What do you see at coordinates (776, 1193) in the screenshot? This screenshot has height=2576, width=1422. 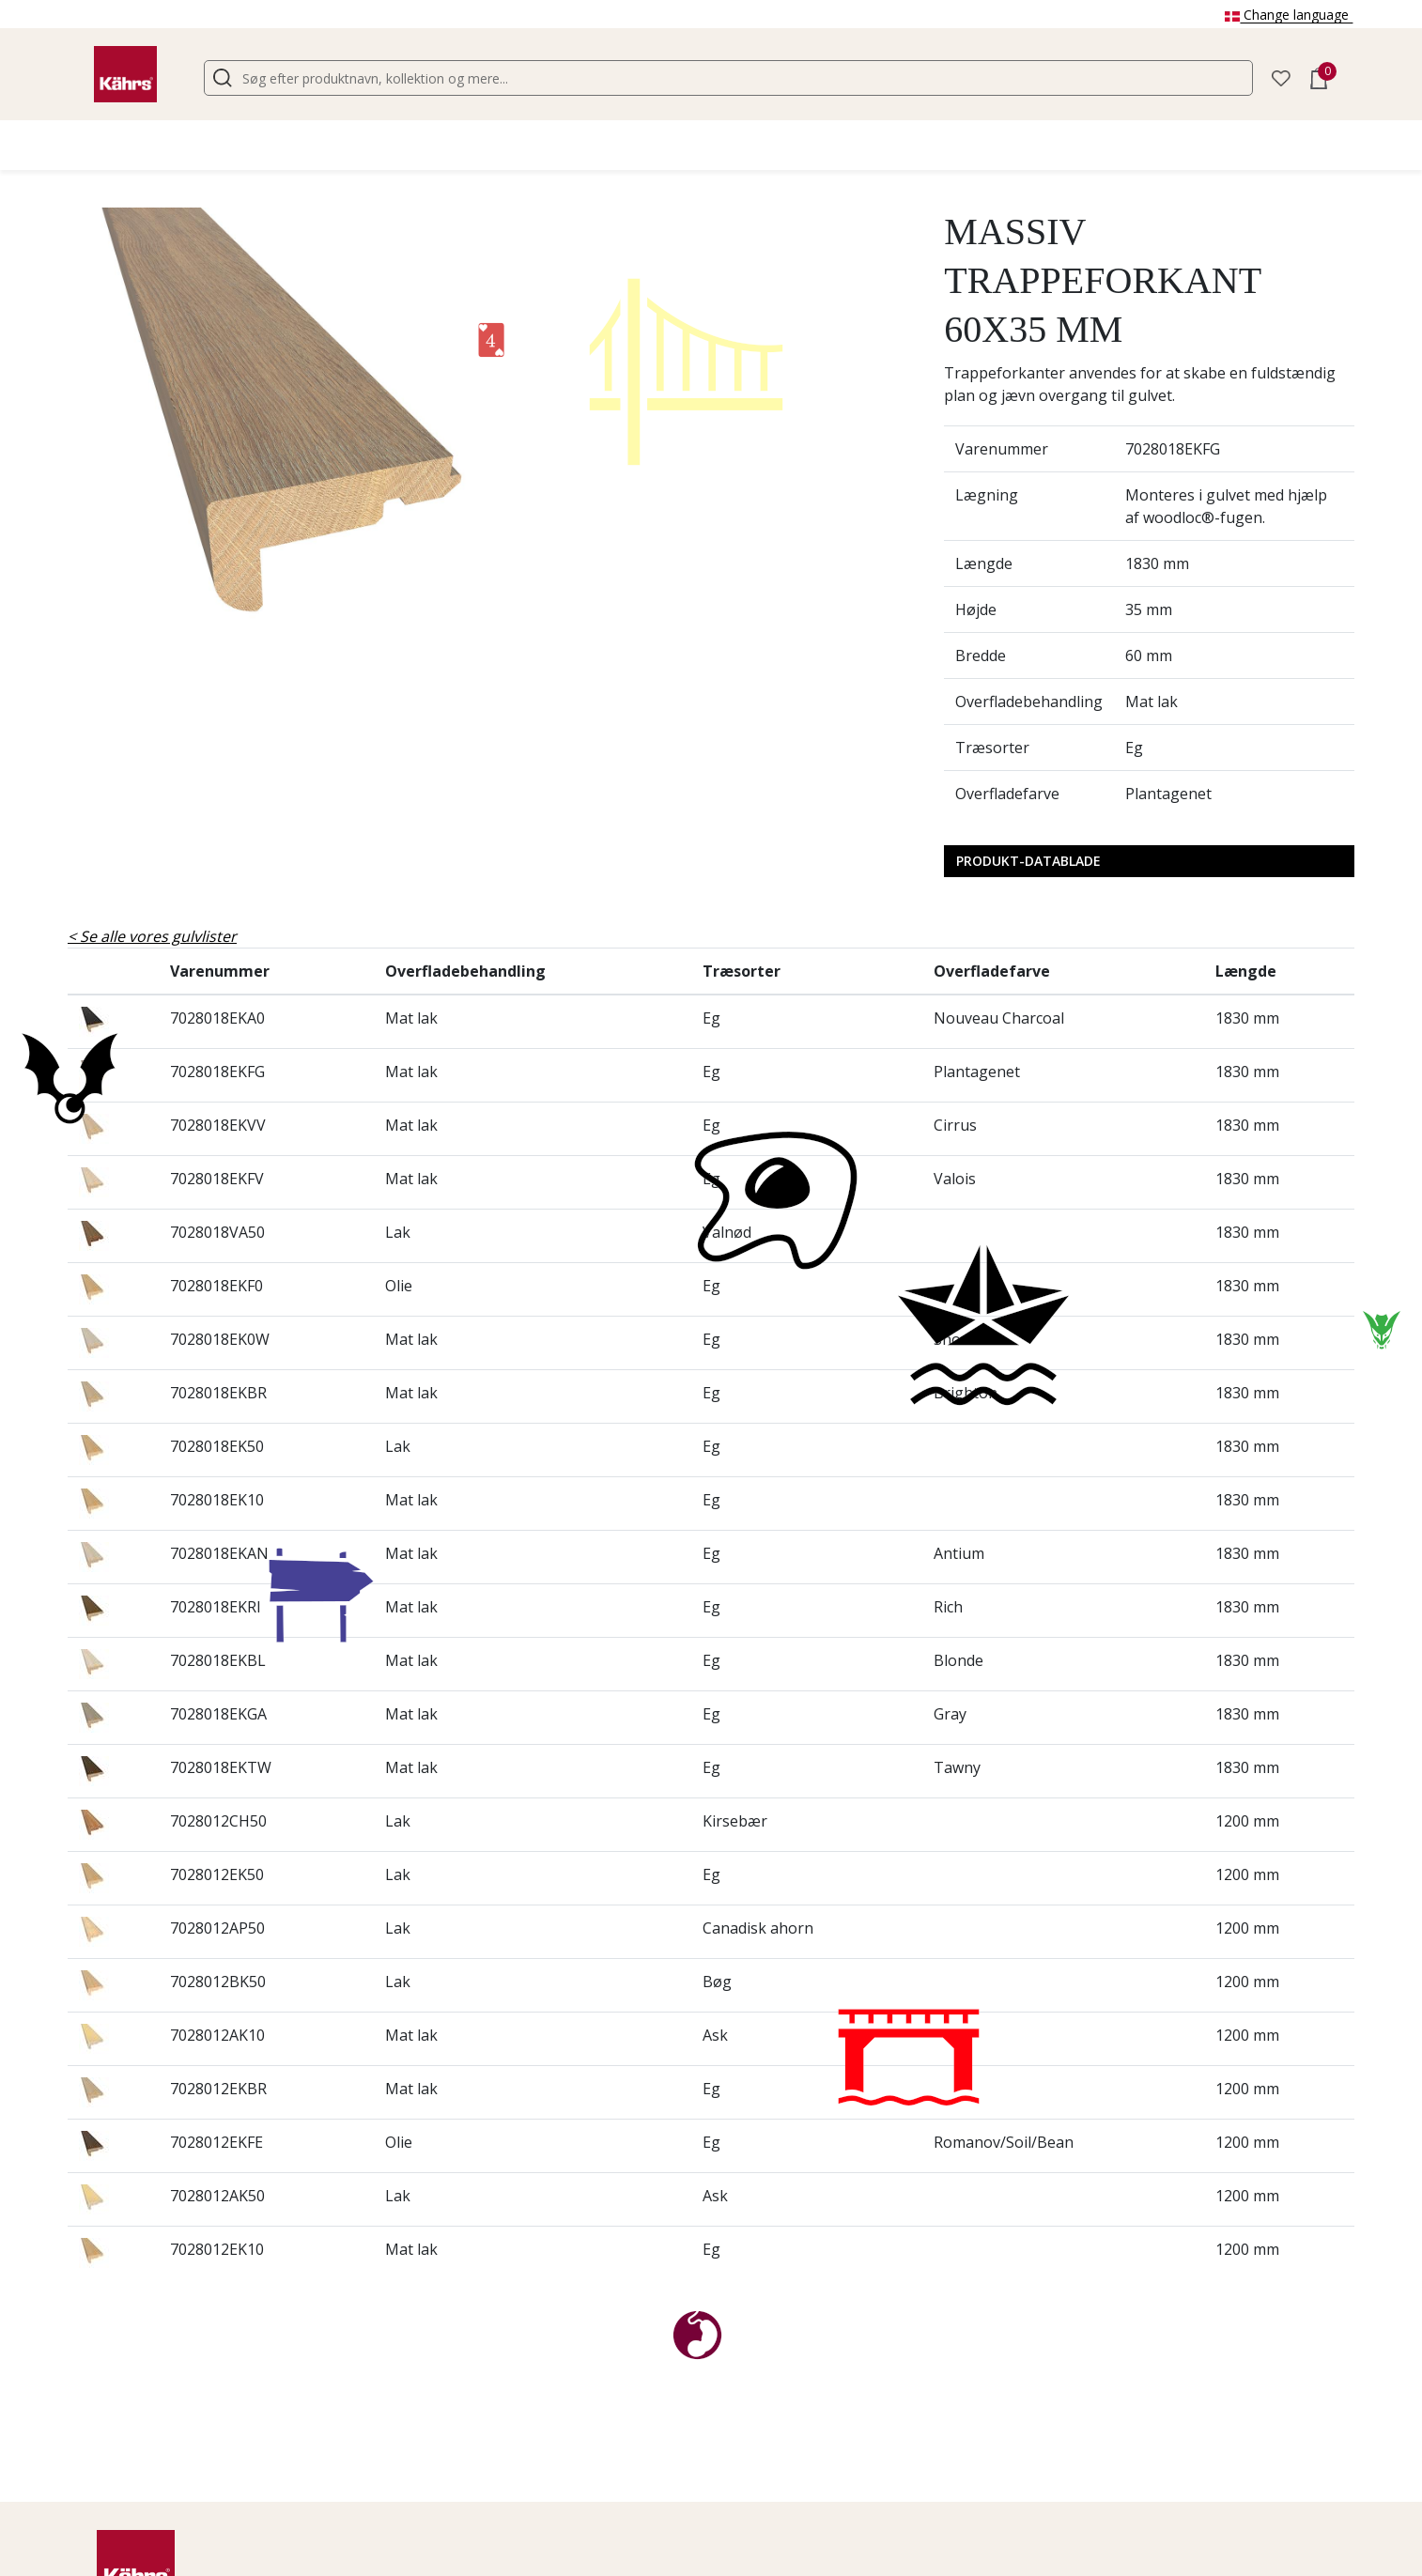 I see `ingredient icon for cooking or recipe apps` at bounding box center [776, 1193].